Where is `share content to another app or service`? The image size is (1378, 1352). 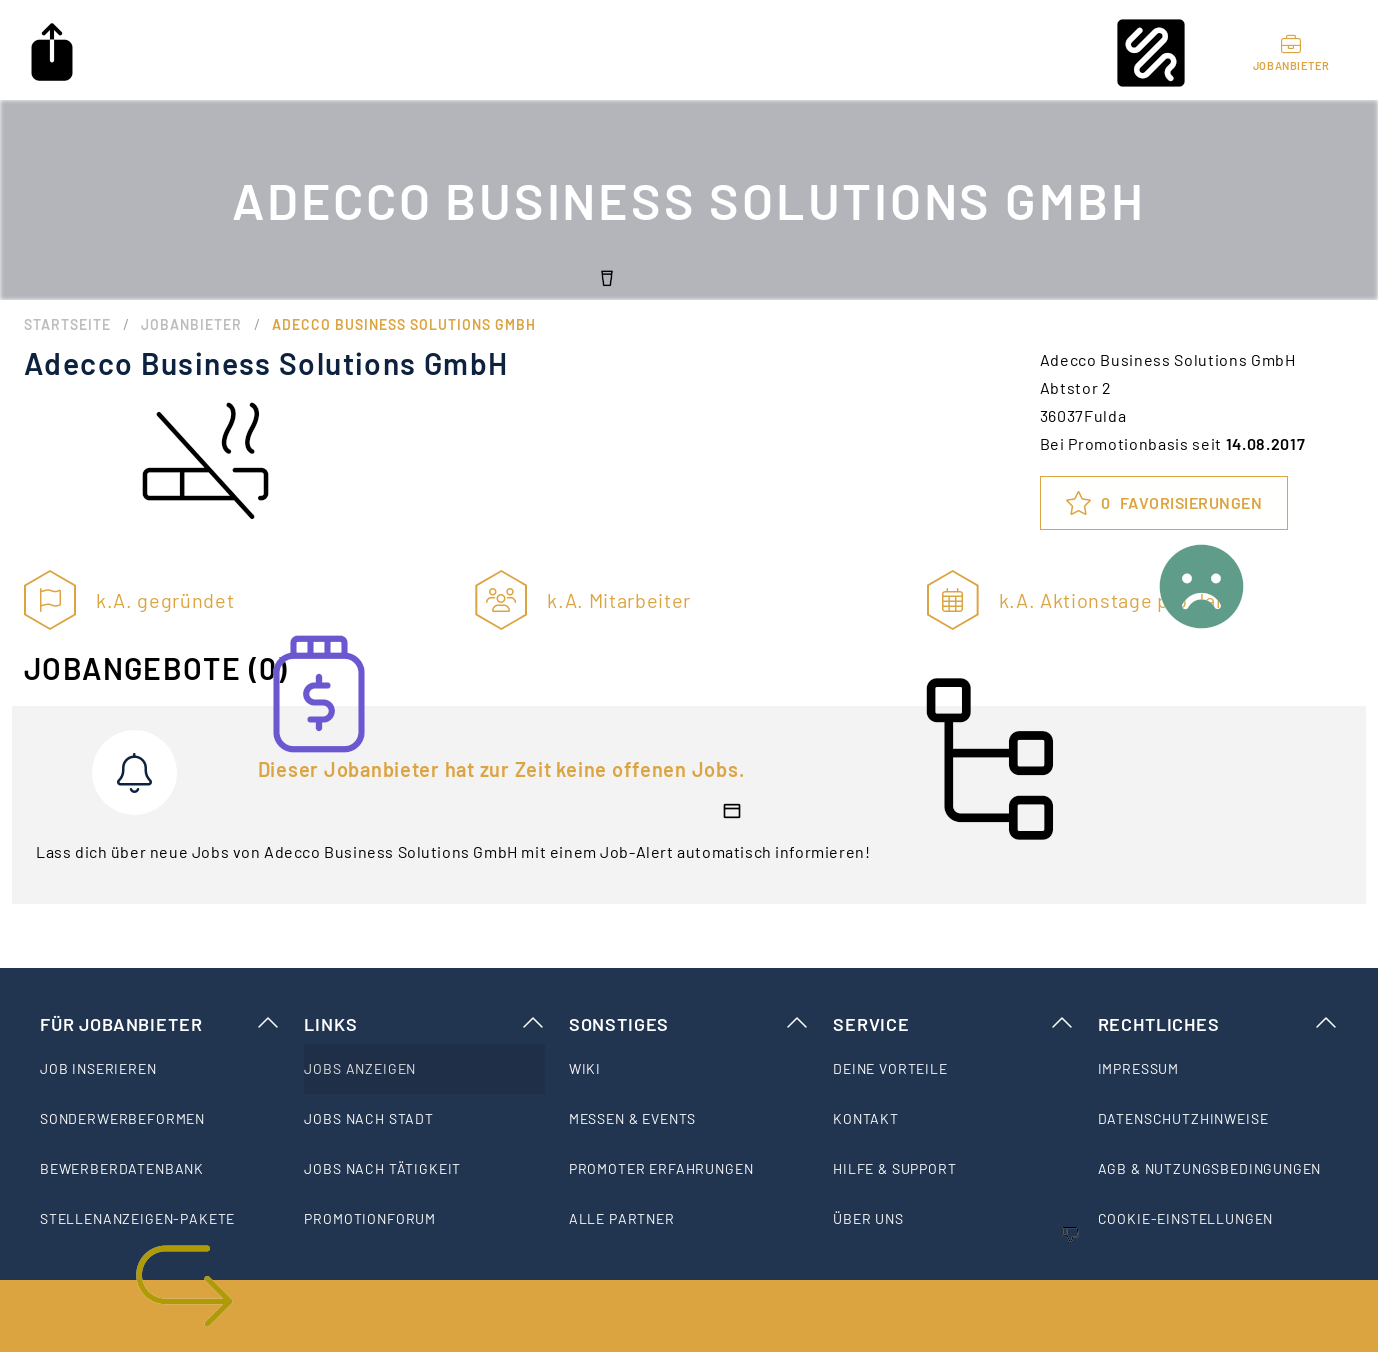
share content to another app or service is located at coordinates (52, 52).